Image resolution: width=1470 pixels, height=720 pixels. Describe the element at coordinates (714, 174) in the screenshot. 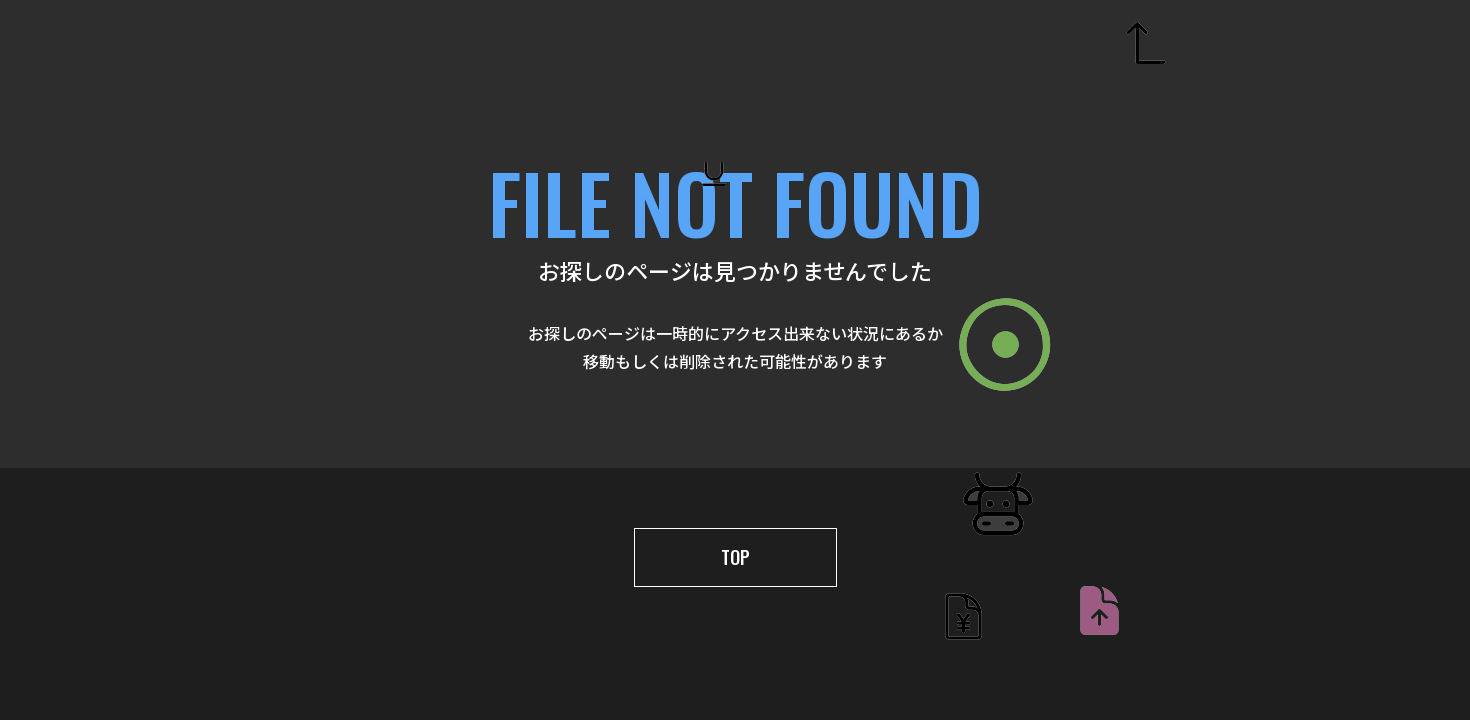

I see `apply underline formatting to selected text` at that location.